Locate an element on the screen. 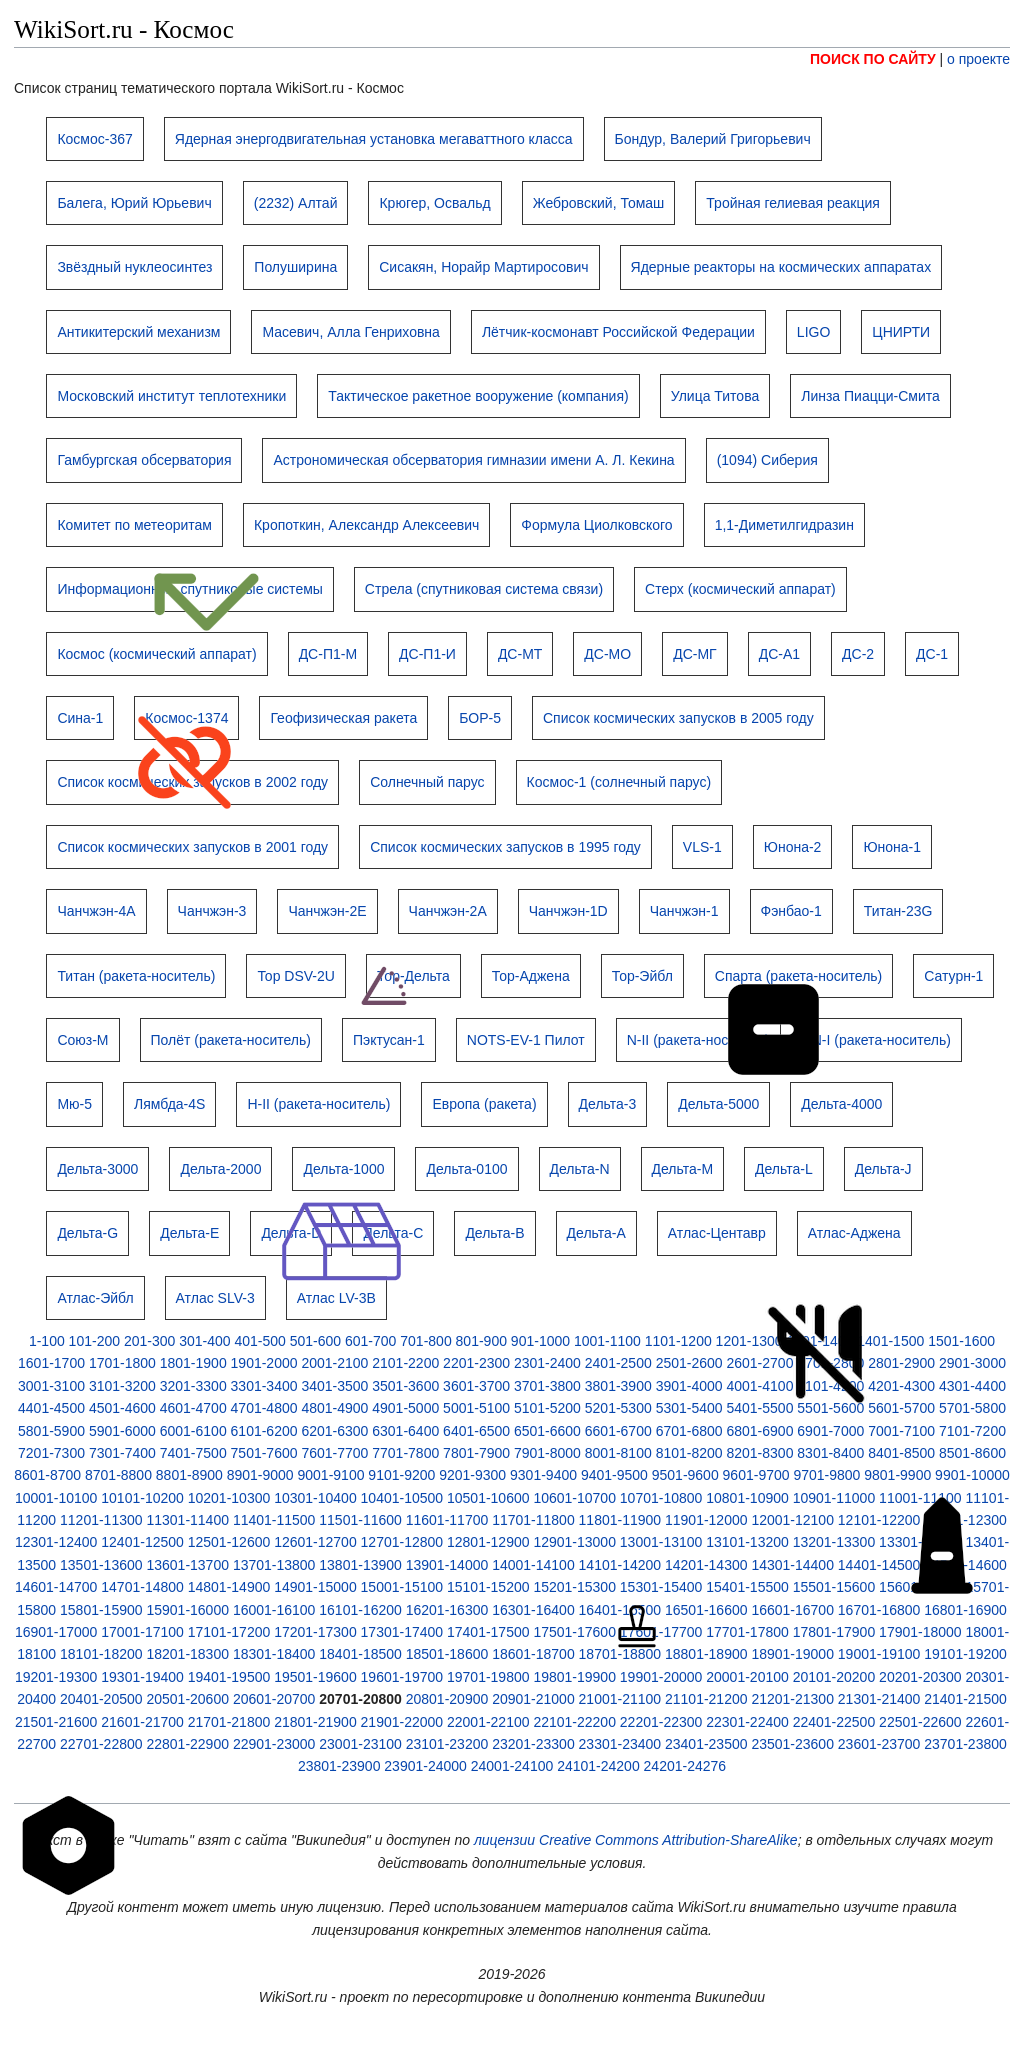 Image resolution: width=1024 pixels, height=2053 pixels. view solar panel or renewable energy settings is located at coordinates (341, 1245).